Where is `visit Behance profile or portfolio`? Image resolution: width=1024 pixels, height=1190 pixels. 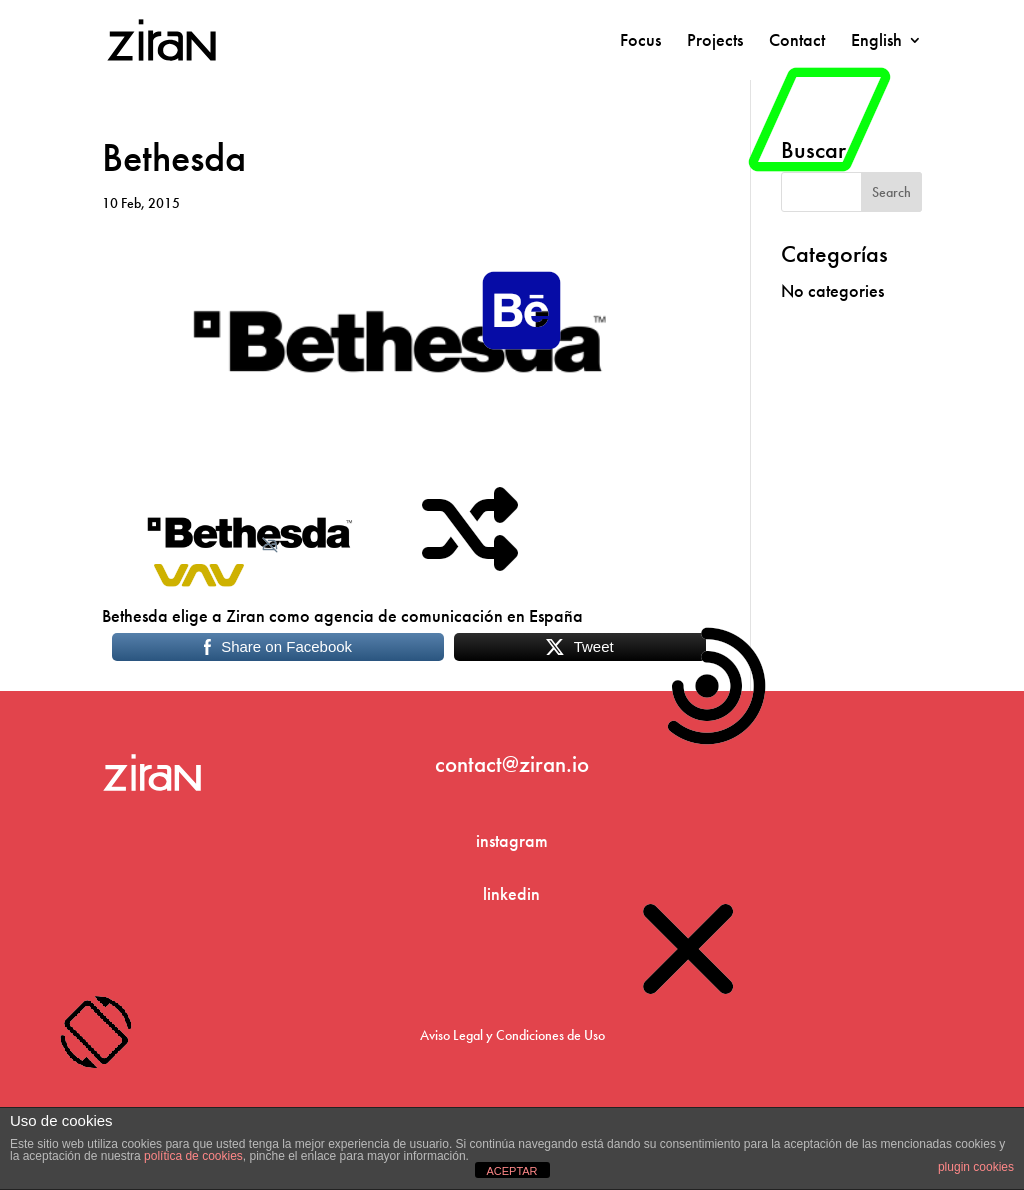 visit Behance profile or portfolio is located at coordinates (521, 310).